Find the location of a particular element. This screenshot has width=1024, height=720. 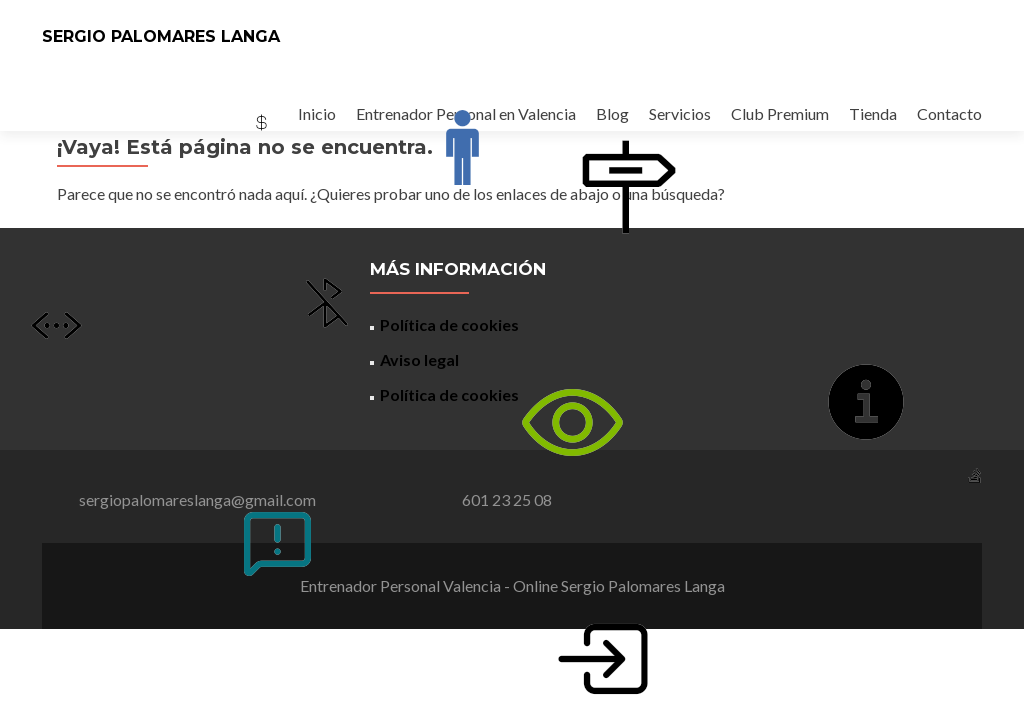

log in to your account is located at coordinates (603, 659).